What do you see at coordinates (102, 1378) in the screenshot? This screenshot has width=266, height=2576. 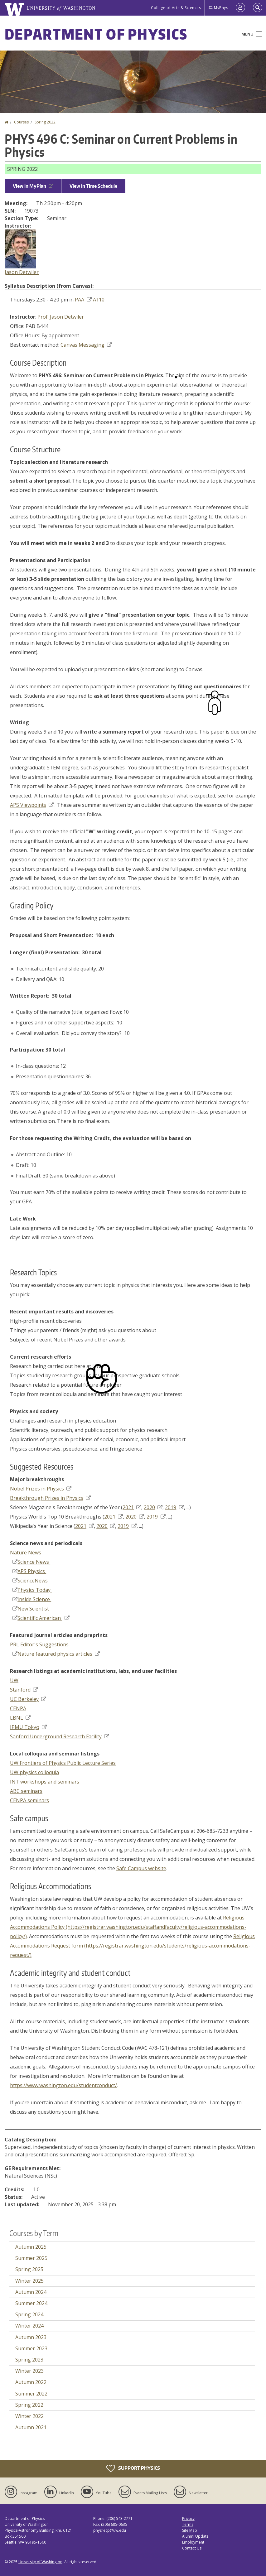 I see `indicates solidarity or support` at bounding box center [102, 1378].